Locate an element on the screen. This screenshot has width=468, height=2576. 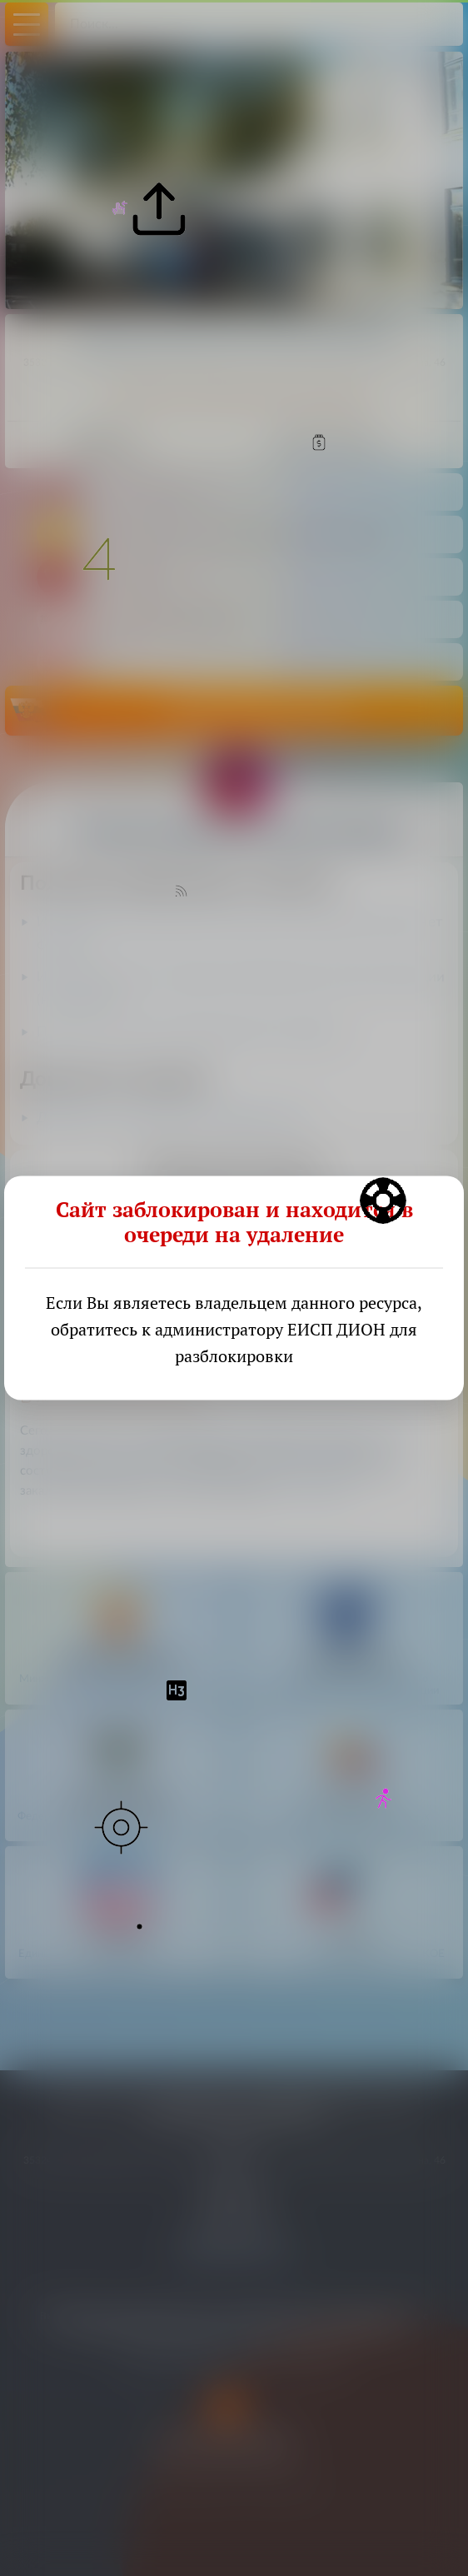
format text as heading level 3 is located at coordinates (177, 1690).